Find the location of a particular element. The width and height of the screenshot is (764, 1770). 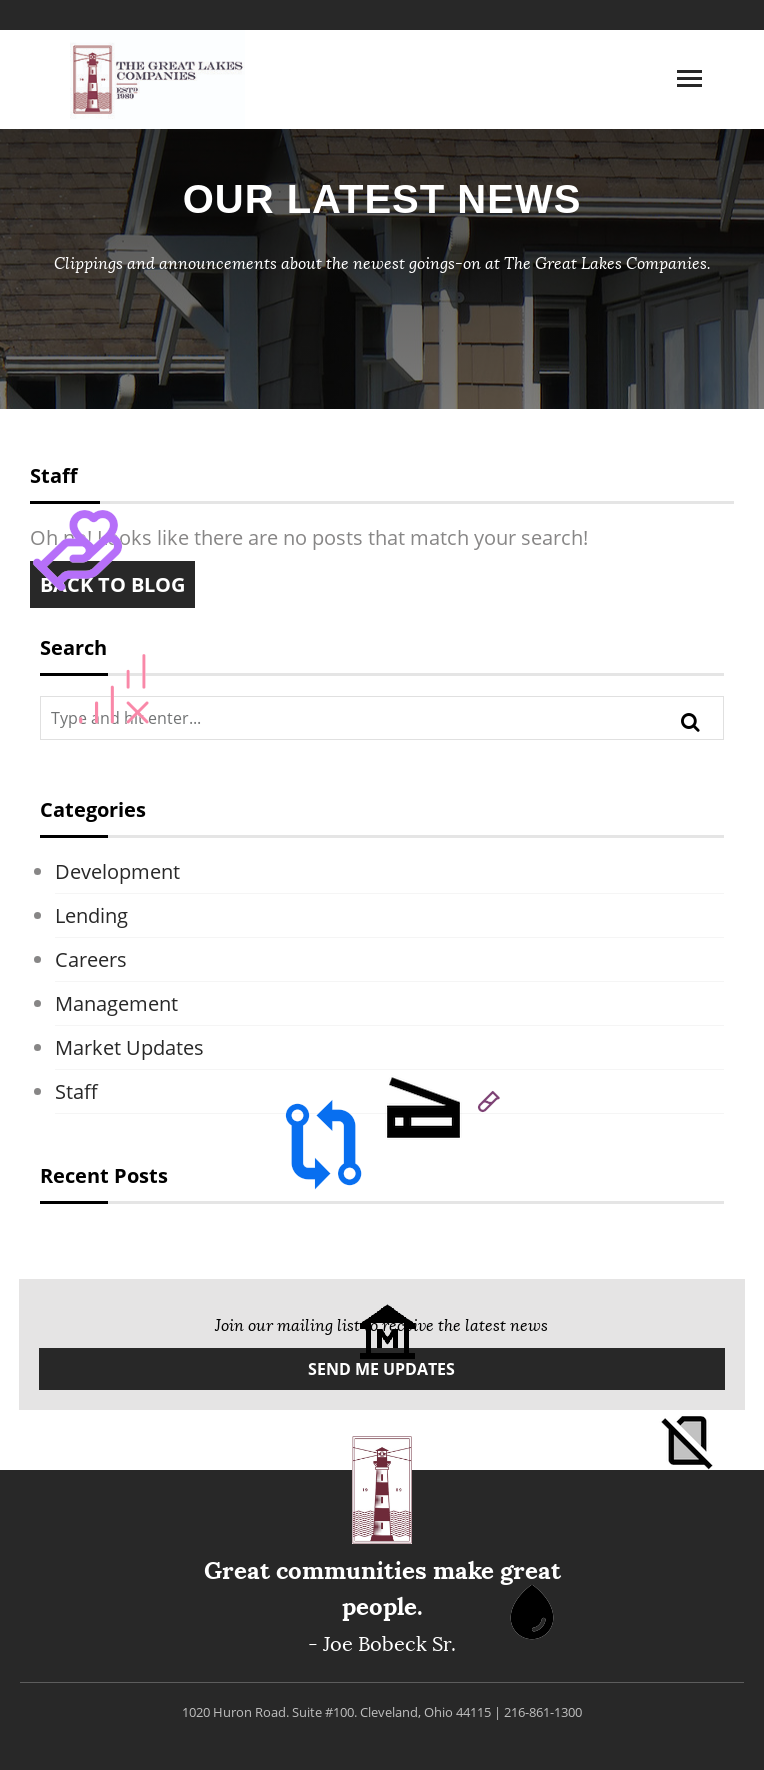

scan a document or image is located at coordinates (423, 1105).